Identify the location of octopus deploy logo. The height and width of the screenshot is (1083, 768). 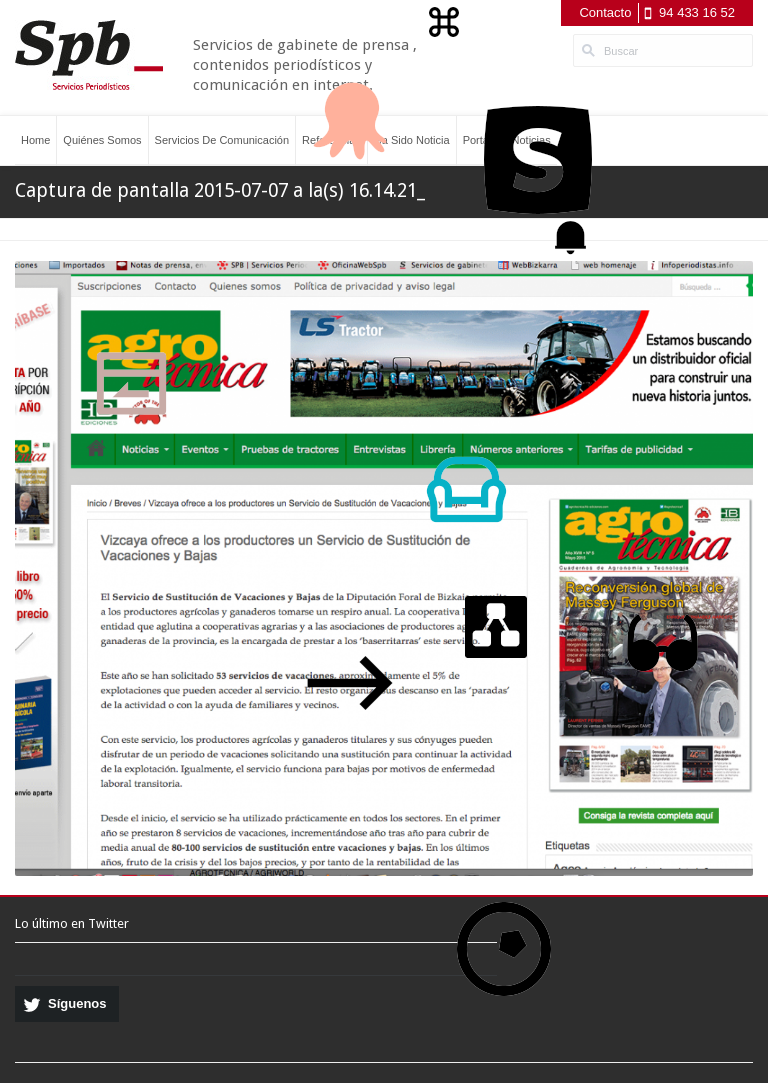
(350, 121).